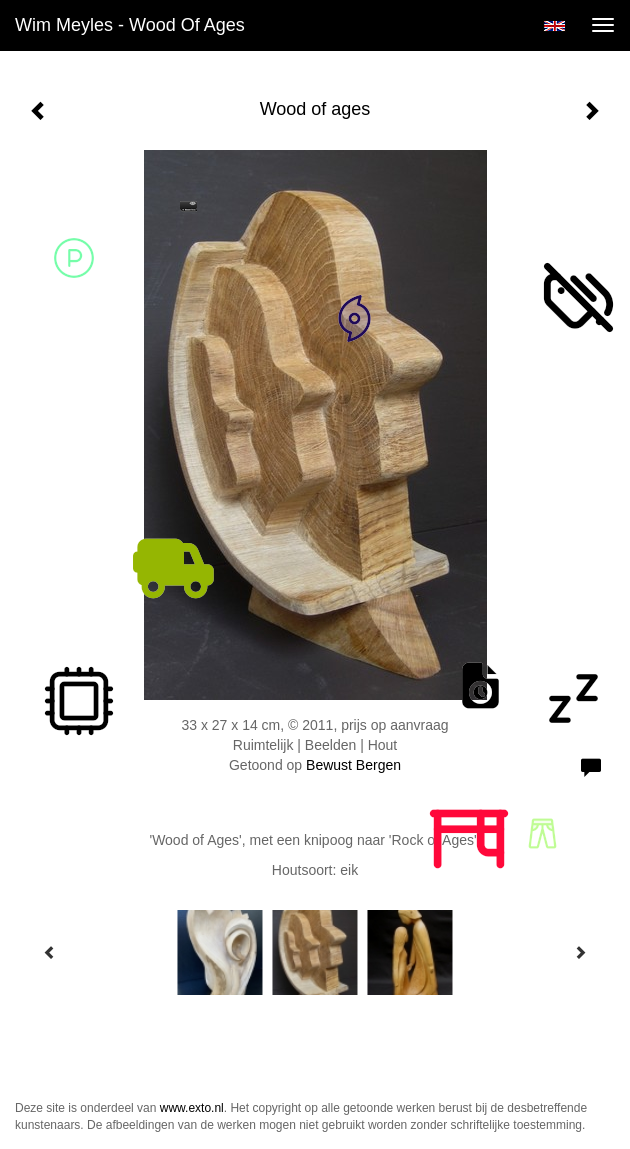 The height and width of the screenshot is (1149, 630). Describe the element at coordinates (354, 318) in the screenshot. I see `indicates severe weather alert or hurricane warning` at that location.